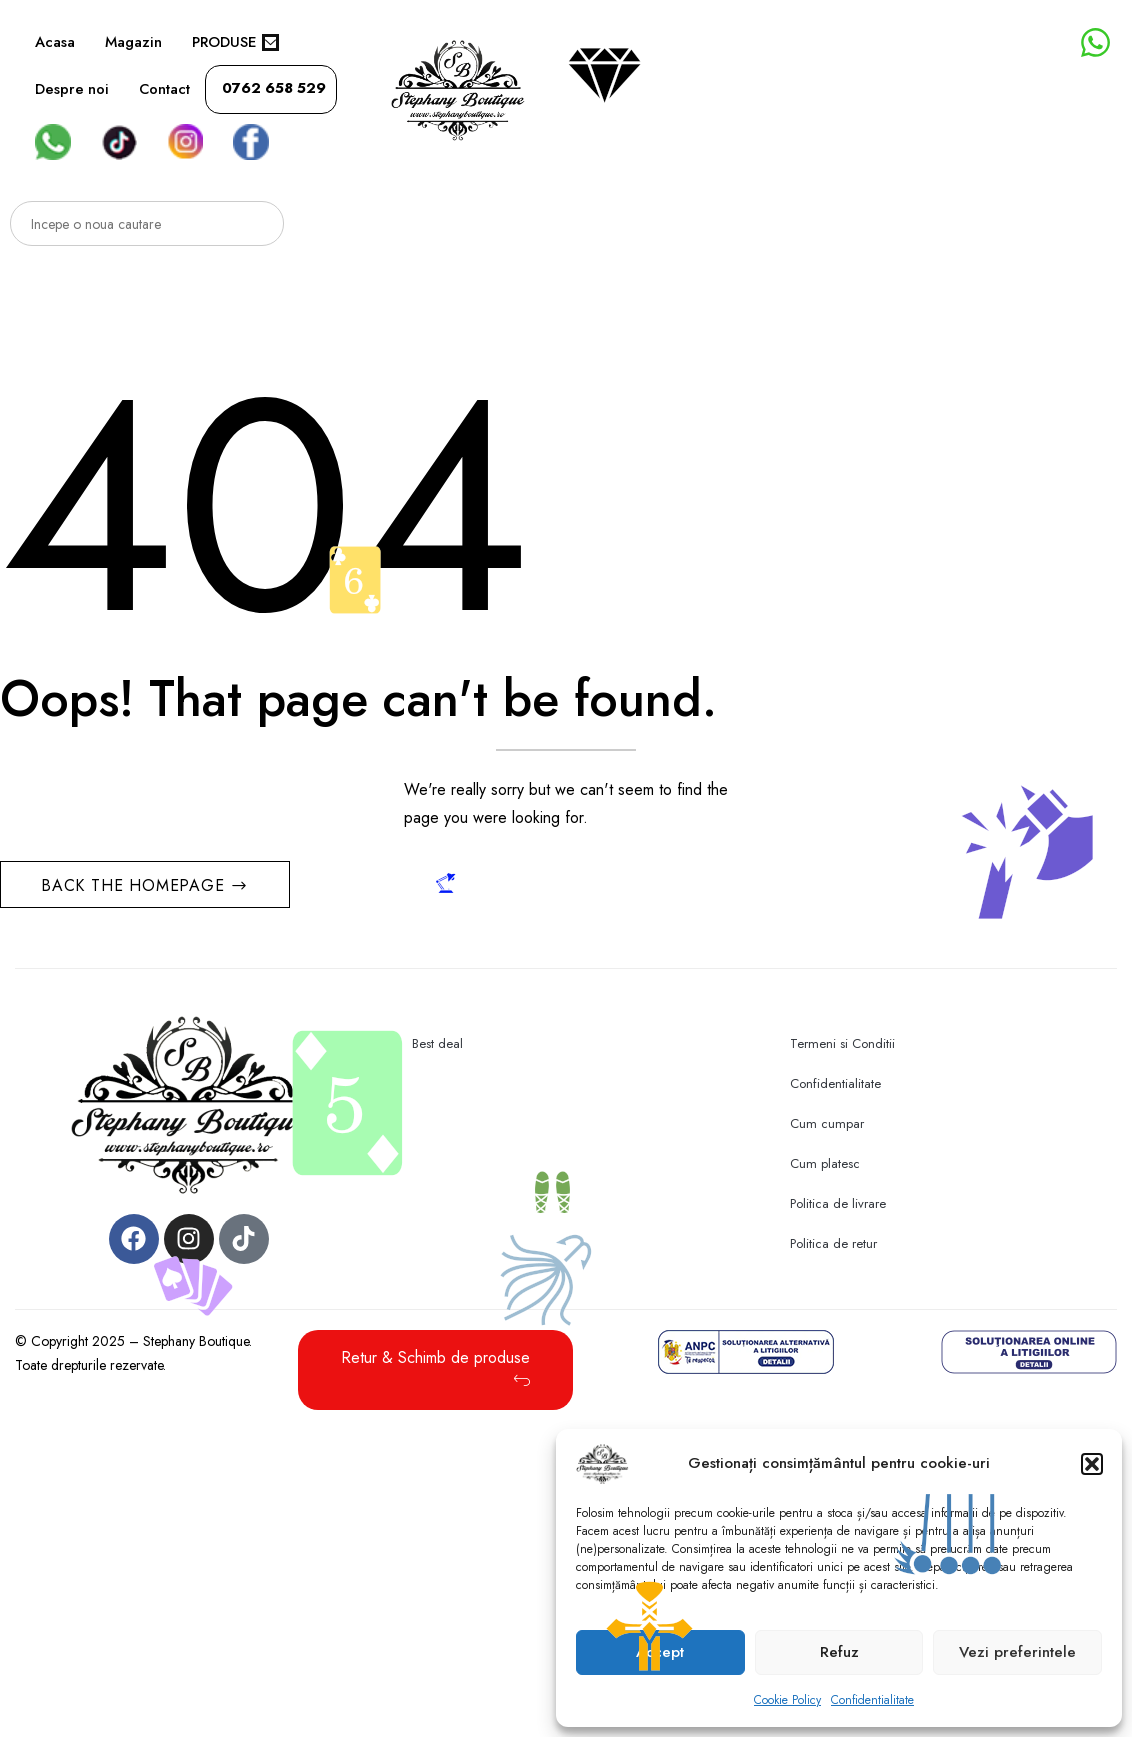  I want to click on five of diamonds playing card, so click(347, 1103).